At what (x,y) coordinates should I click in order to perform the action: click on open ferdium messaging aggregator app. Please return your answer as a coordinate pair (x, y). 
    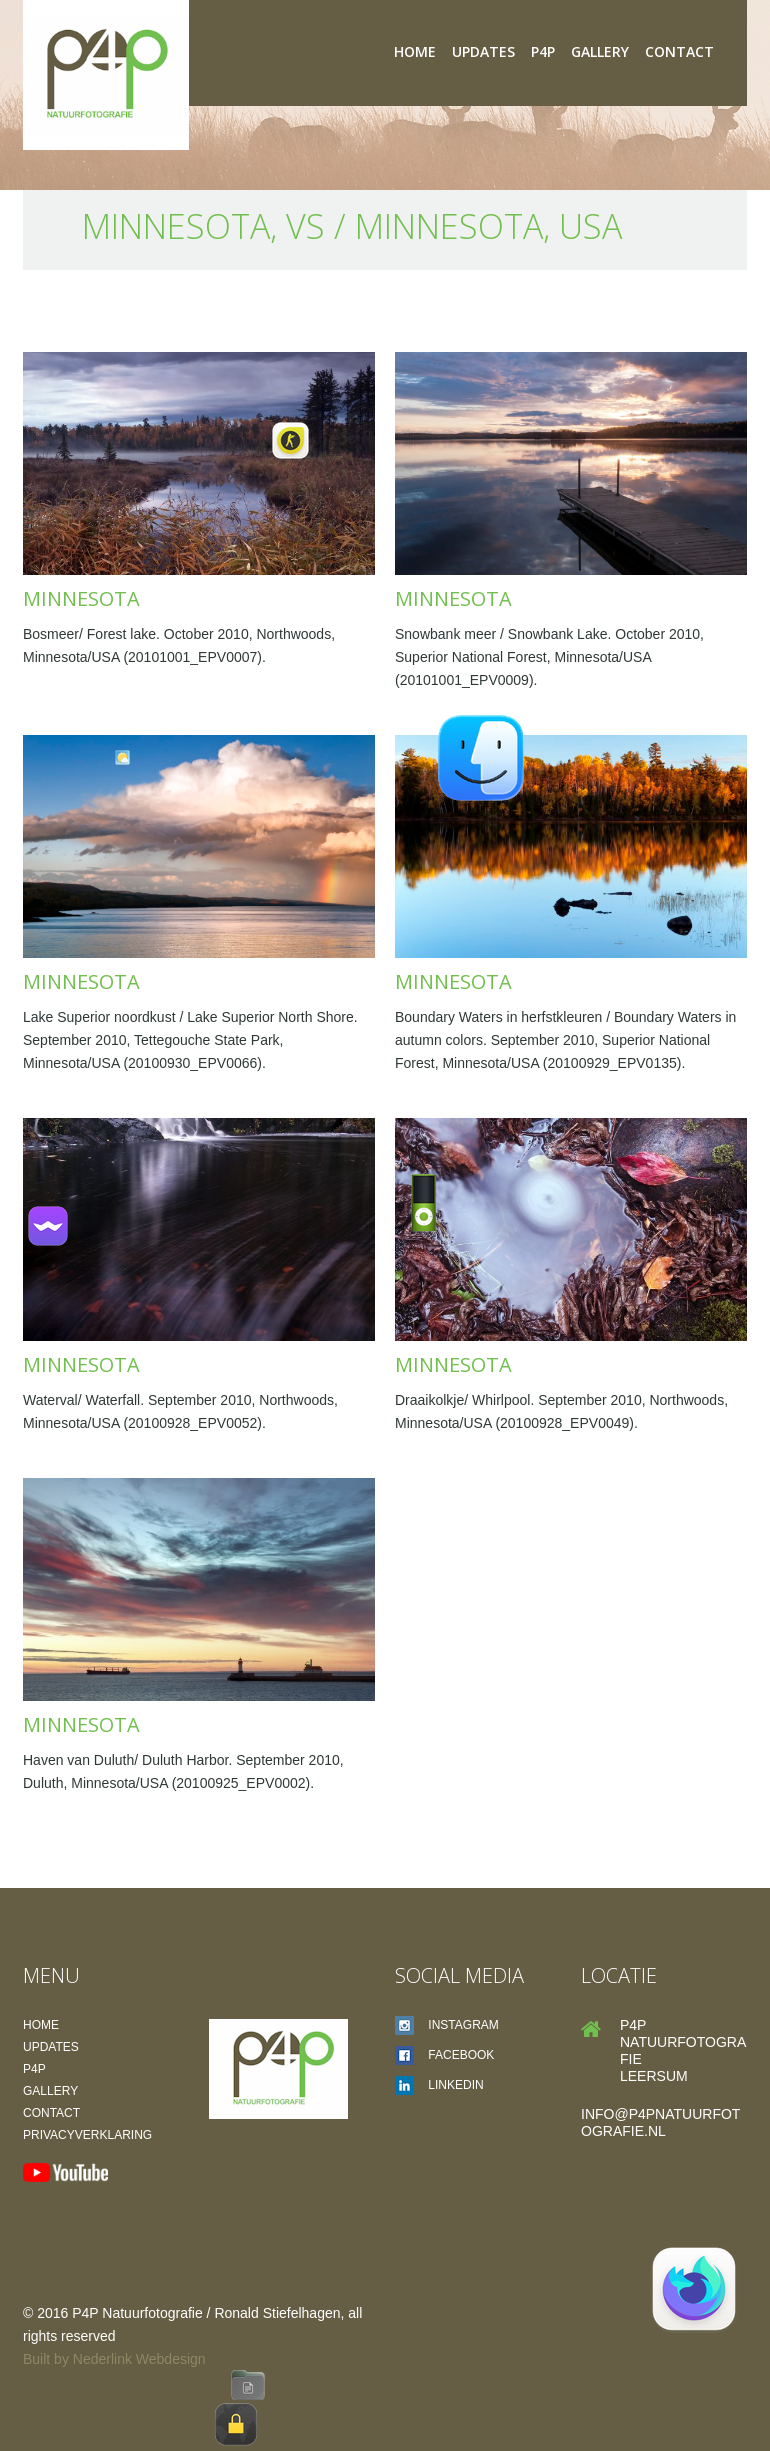
    Looking at the image, I should click on (48, 1226).